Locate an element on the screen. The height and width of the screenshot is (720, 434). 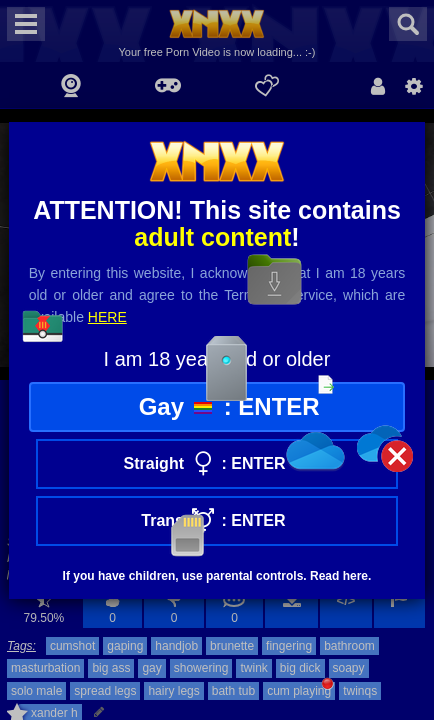
open pokémon lure ball themed folder is located at coordinates (42, 327).